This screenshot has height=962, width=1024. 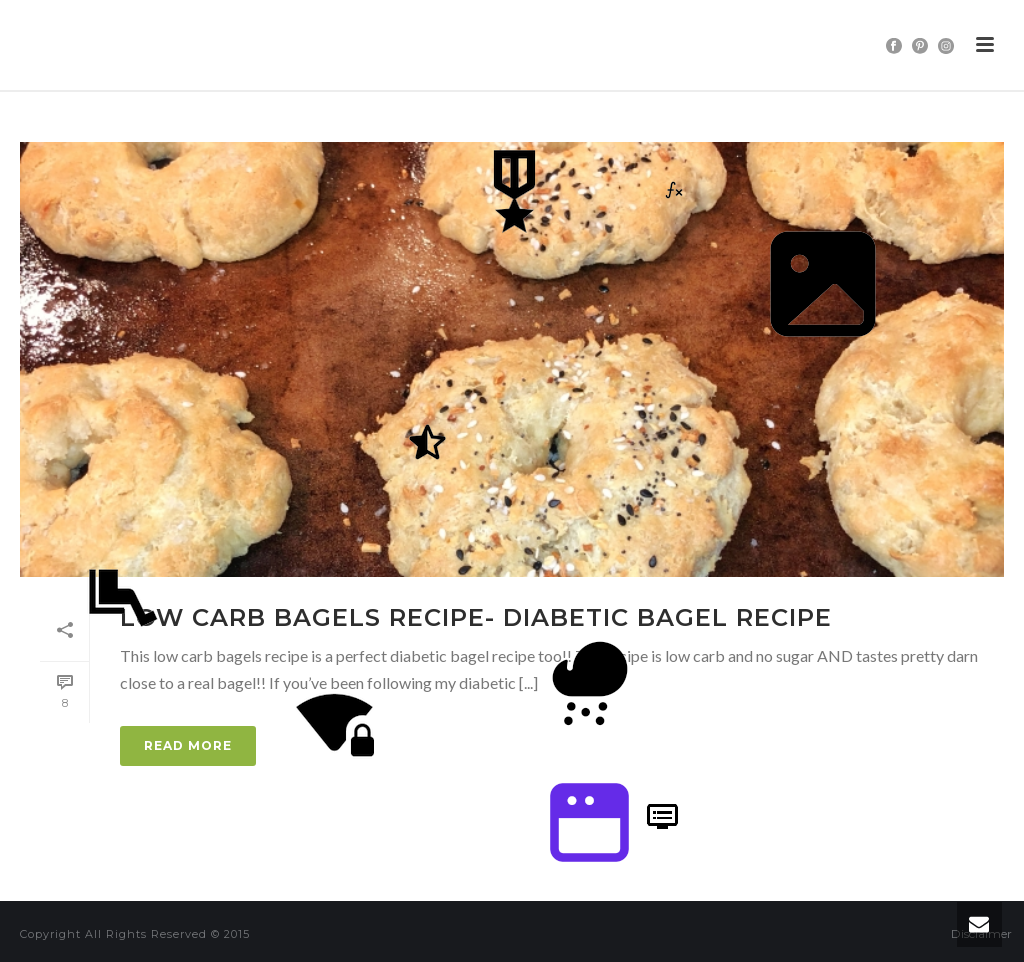 What do you see at coordinates (589, 822) in the screenshot?
I see `open web browser` at bounding box center [589, 822].